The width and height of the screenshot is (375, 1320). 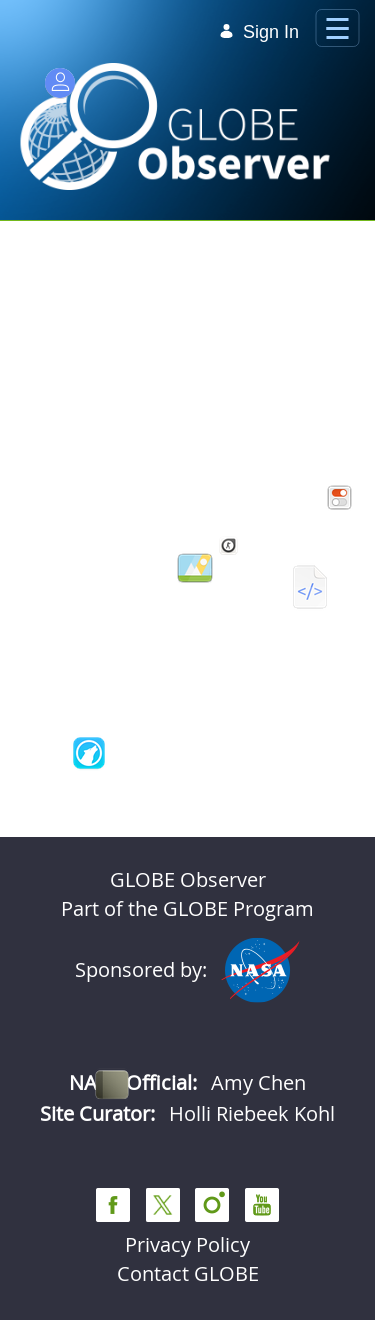 What do you see at coordinates (195, 568) in the screenshot?
I see `open the photos app` at bounding box center [195, 568].